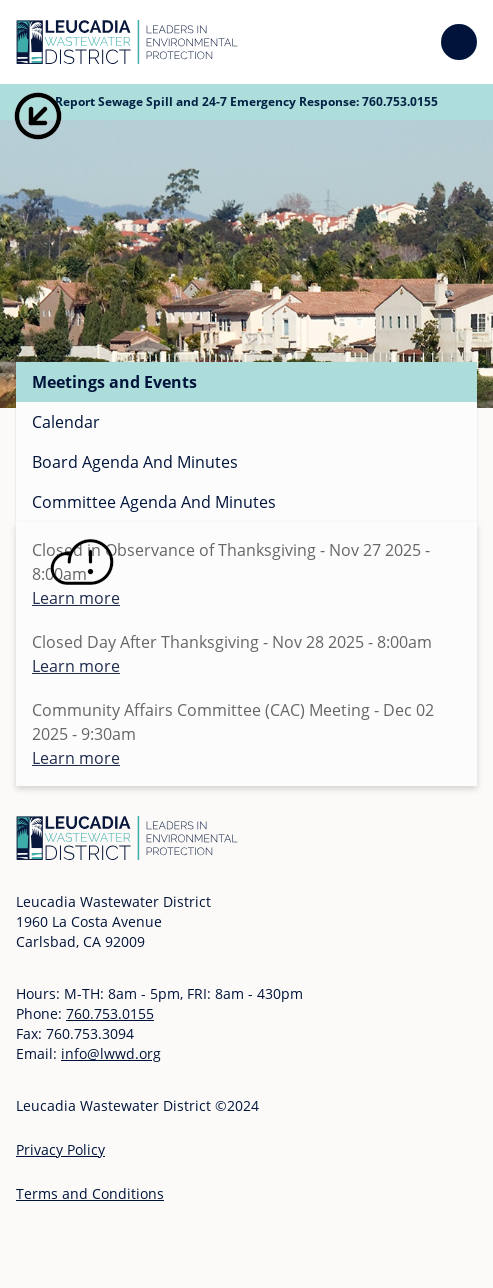 The height and width of the screenshot is (1288, 493). What do you see at coordinates (82, 562) in the screenshot?
I see `cloud storage warning or issue detected` at bounding box center [82, 562].